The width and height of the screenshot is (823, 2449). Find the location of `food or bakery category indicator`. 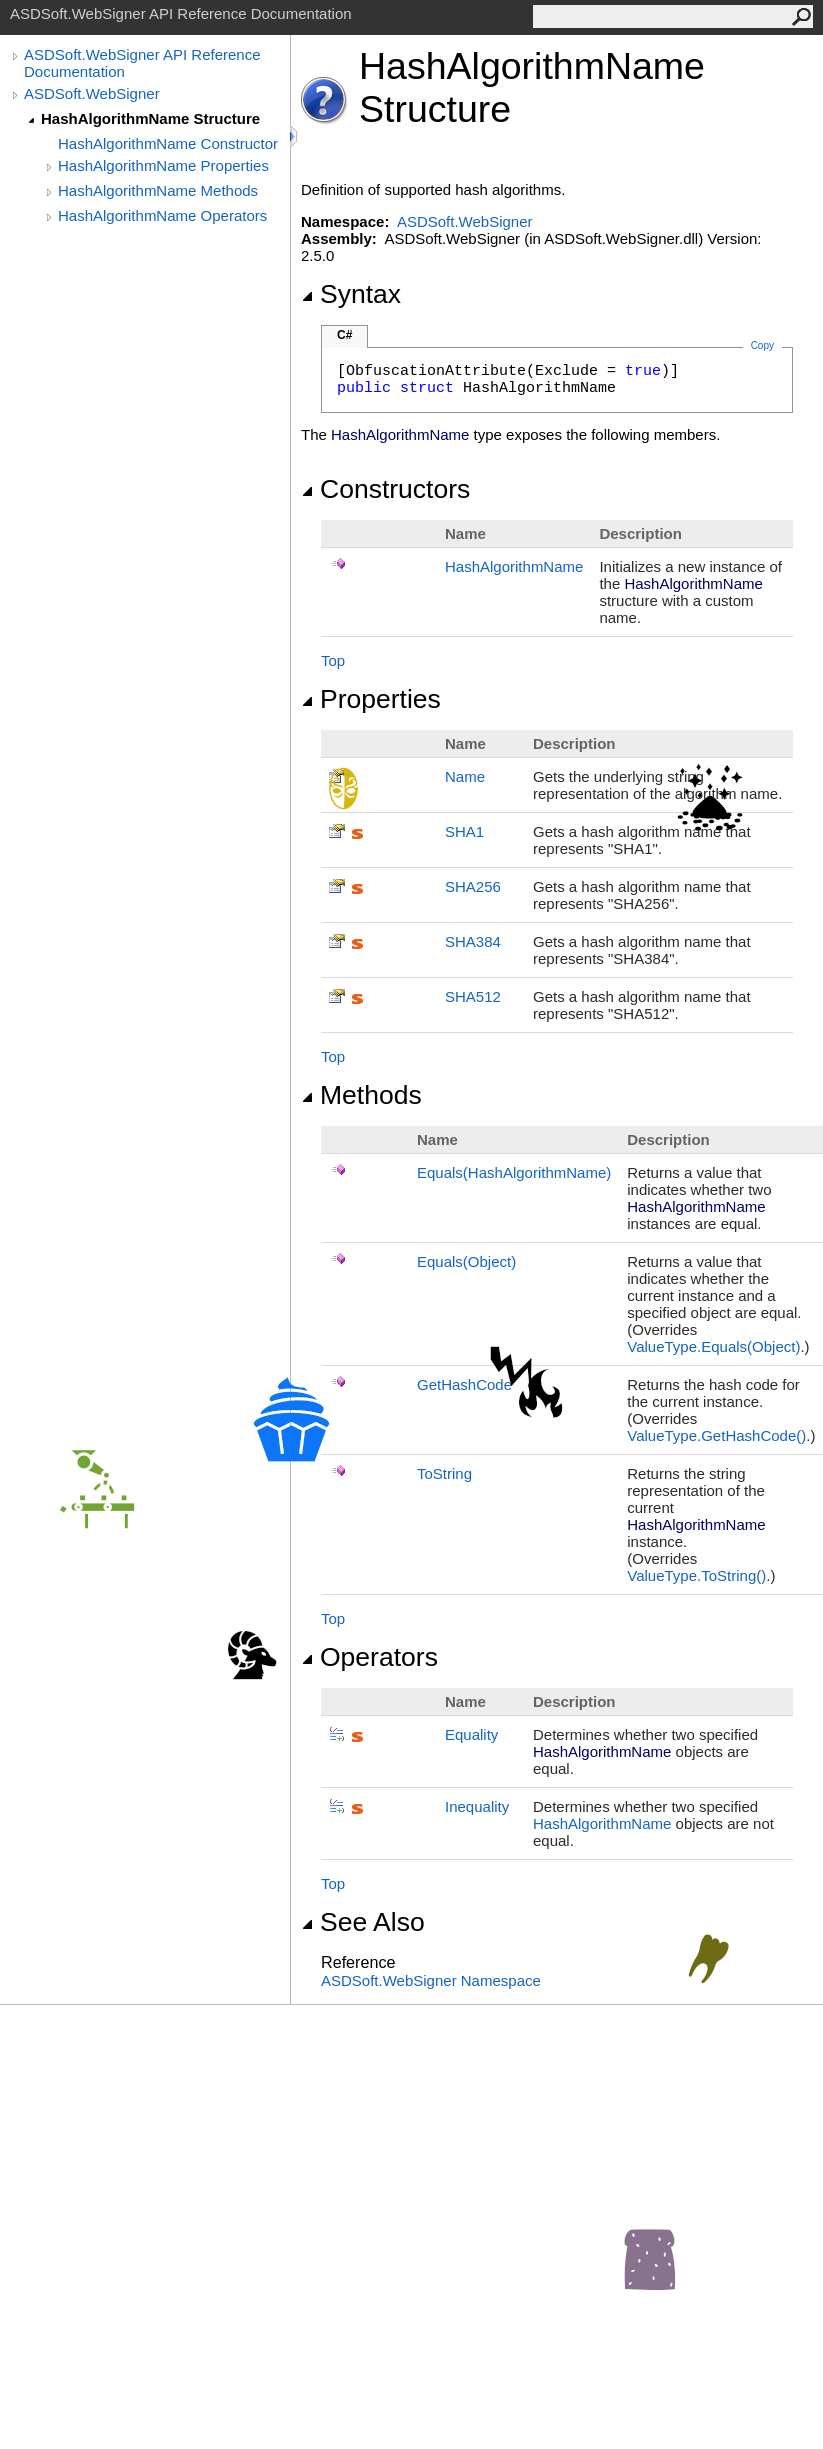

food or bakery category indicator is located at coordinates (650, 2259).